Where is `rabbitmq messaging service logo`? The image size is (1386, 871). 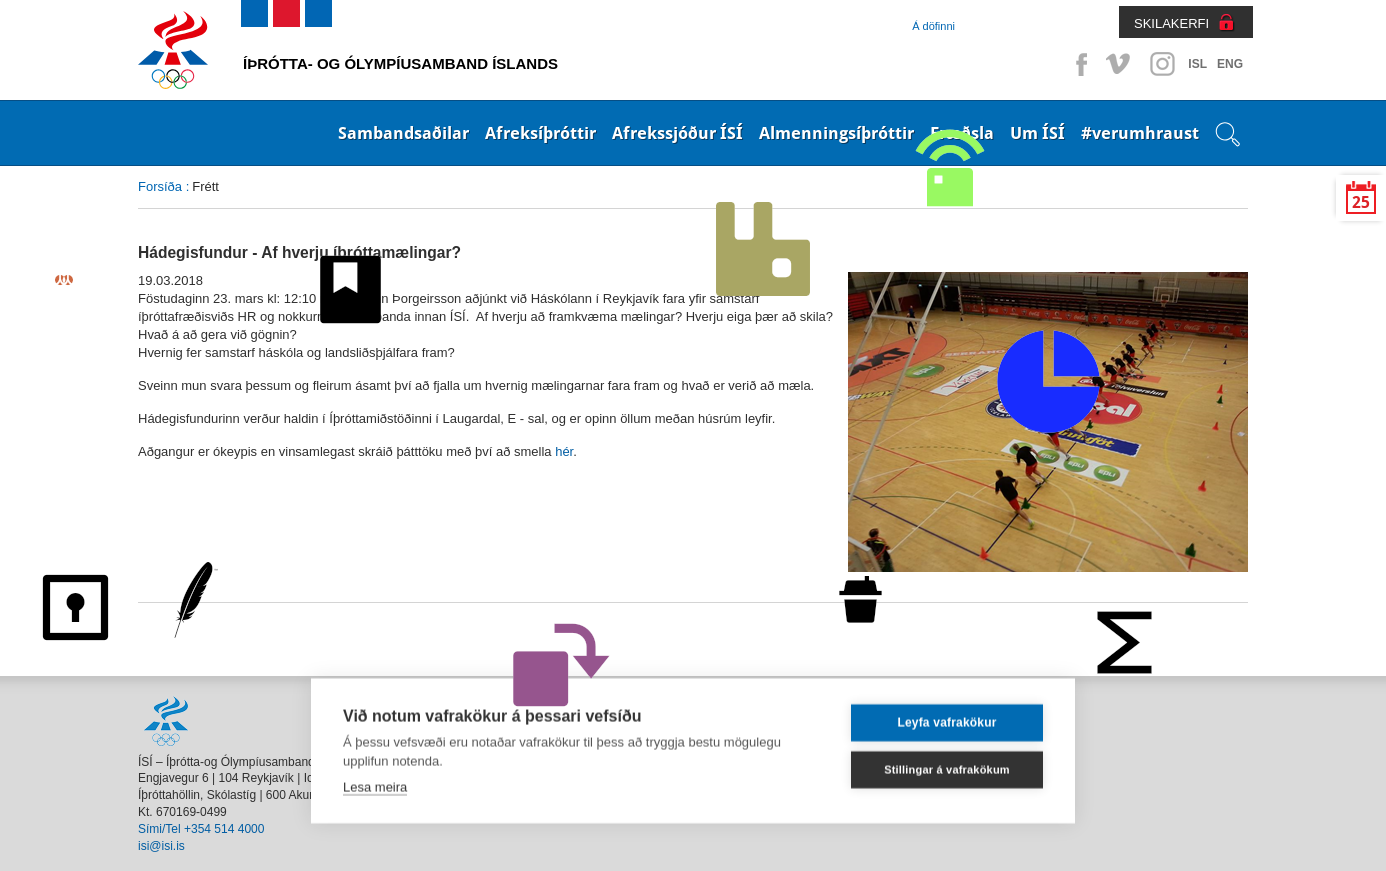
rabbitmq messaging service logo is located at coordinates (763, 249).